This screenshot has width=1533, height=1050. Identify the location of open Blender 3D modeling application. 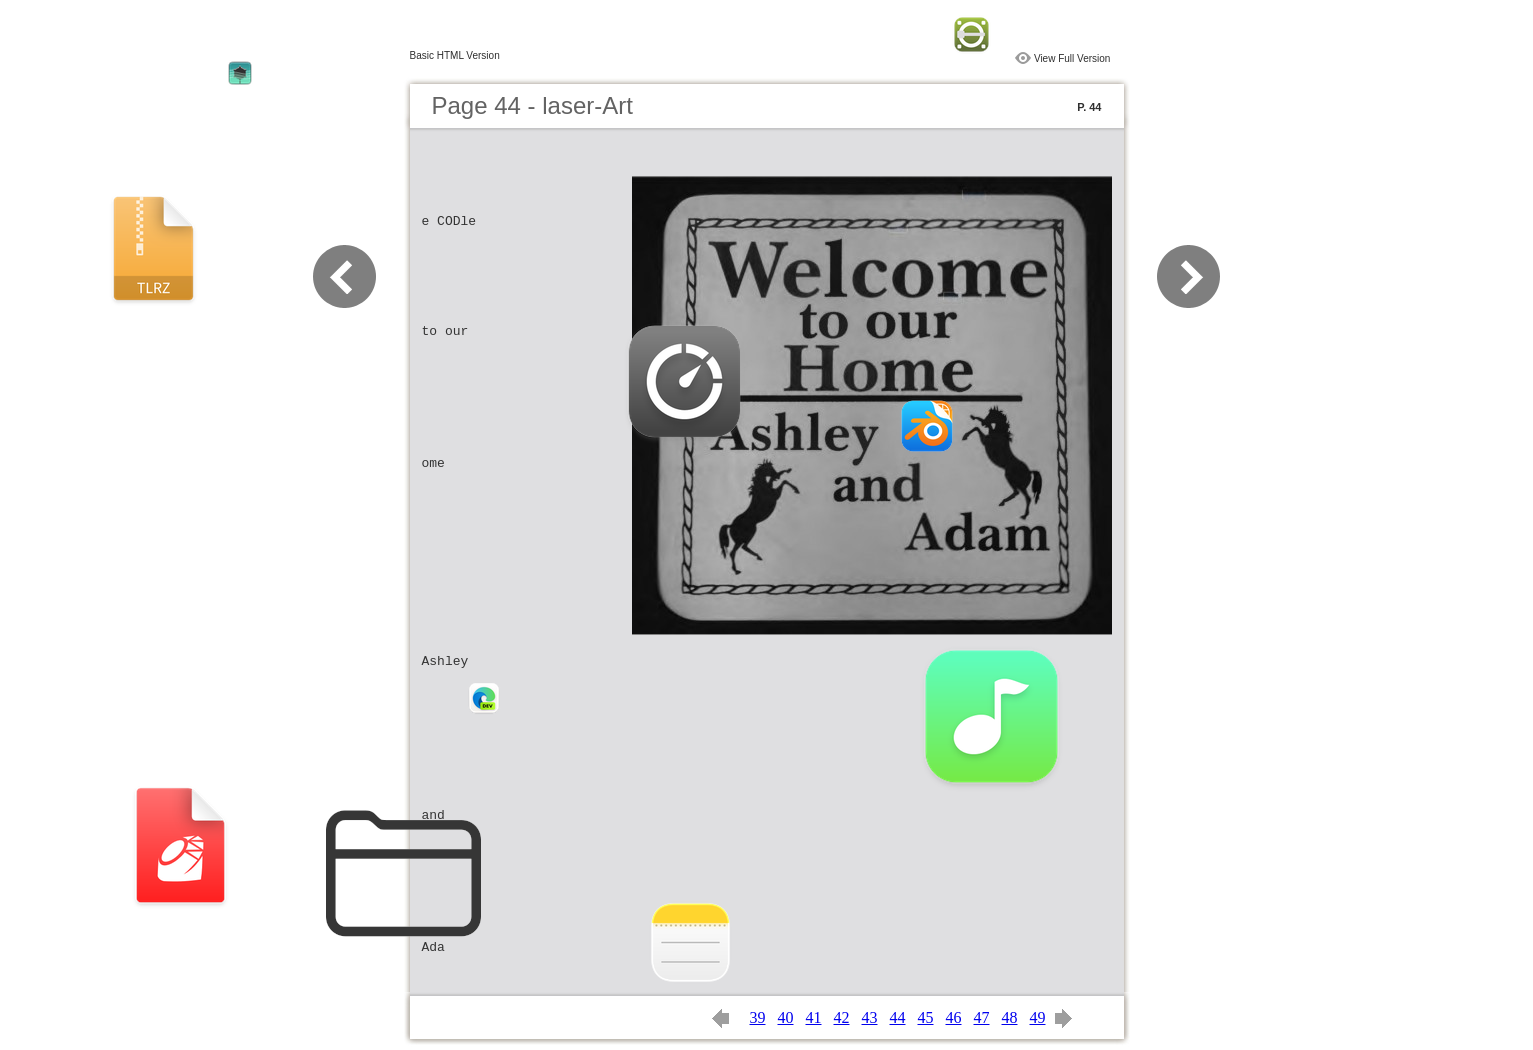
(927, 426).